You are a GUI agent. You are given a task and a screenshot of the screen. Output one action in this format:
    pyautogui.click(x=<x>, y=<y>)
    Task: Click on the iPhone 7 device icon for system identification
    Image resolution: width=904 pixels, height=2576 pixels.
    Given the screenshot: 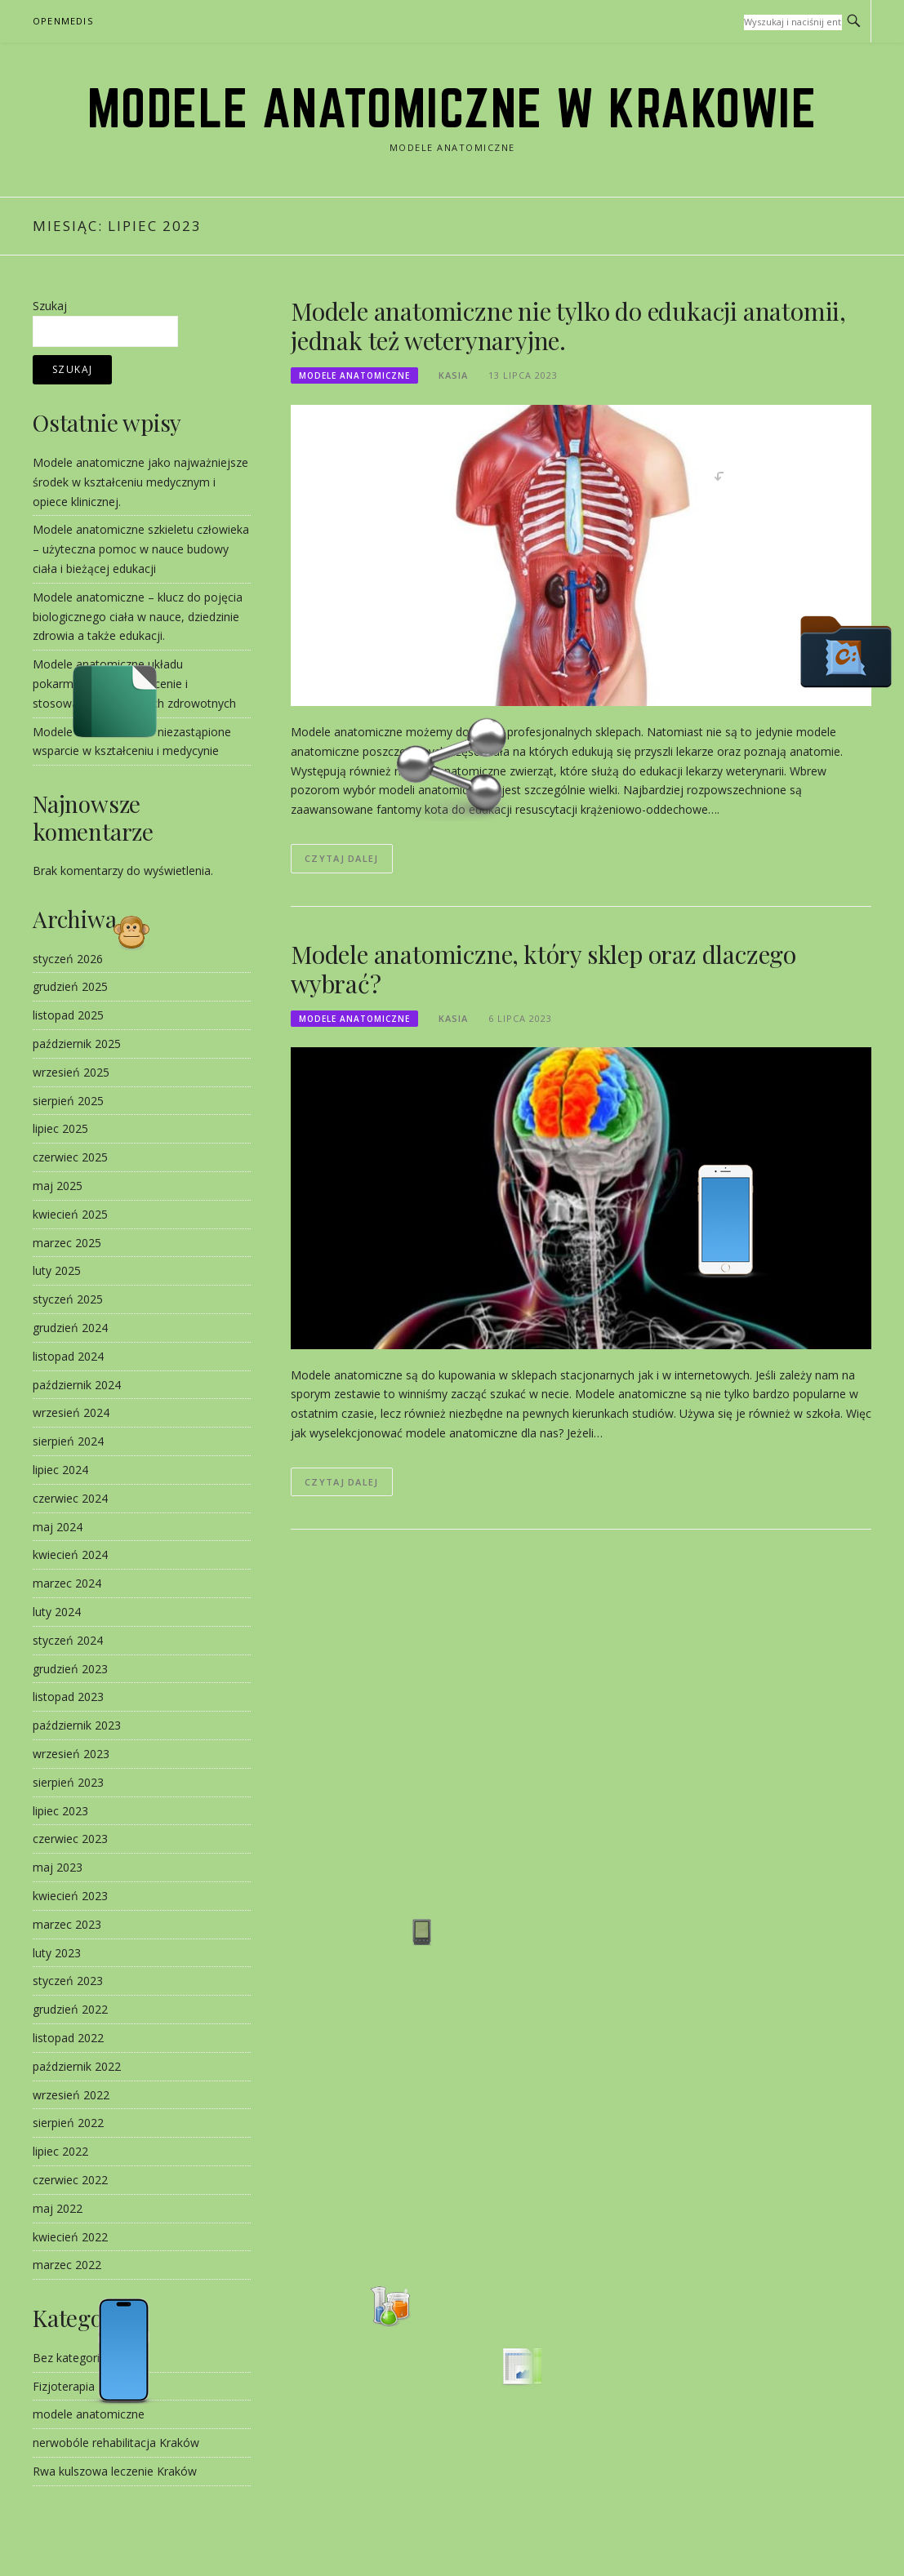 What is the action you would take?
    pyautogui.click(x=725, y=1221)
    